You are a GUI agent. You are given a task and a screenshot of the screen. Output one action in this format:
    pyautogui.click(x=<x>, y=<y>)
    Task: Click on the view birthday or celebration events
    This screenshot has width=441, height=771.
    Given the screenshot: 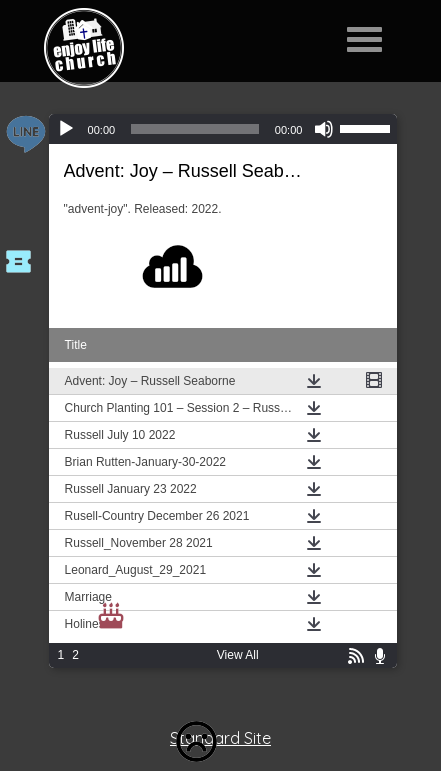 What is the action you would take?
    pyautogui.click(x=111, y=616)
    